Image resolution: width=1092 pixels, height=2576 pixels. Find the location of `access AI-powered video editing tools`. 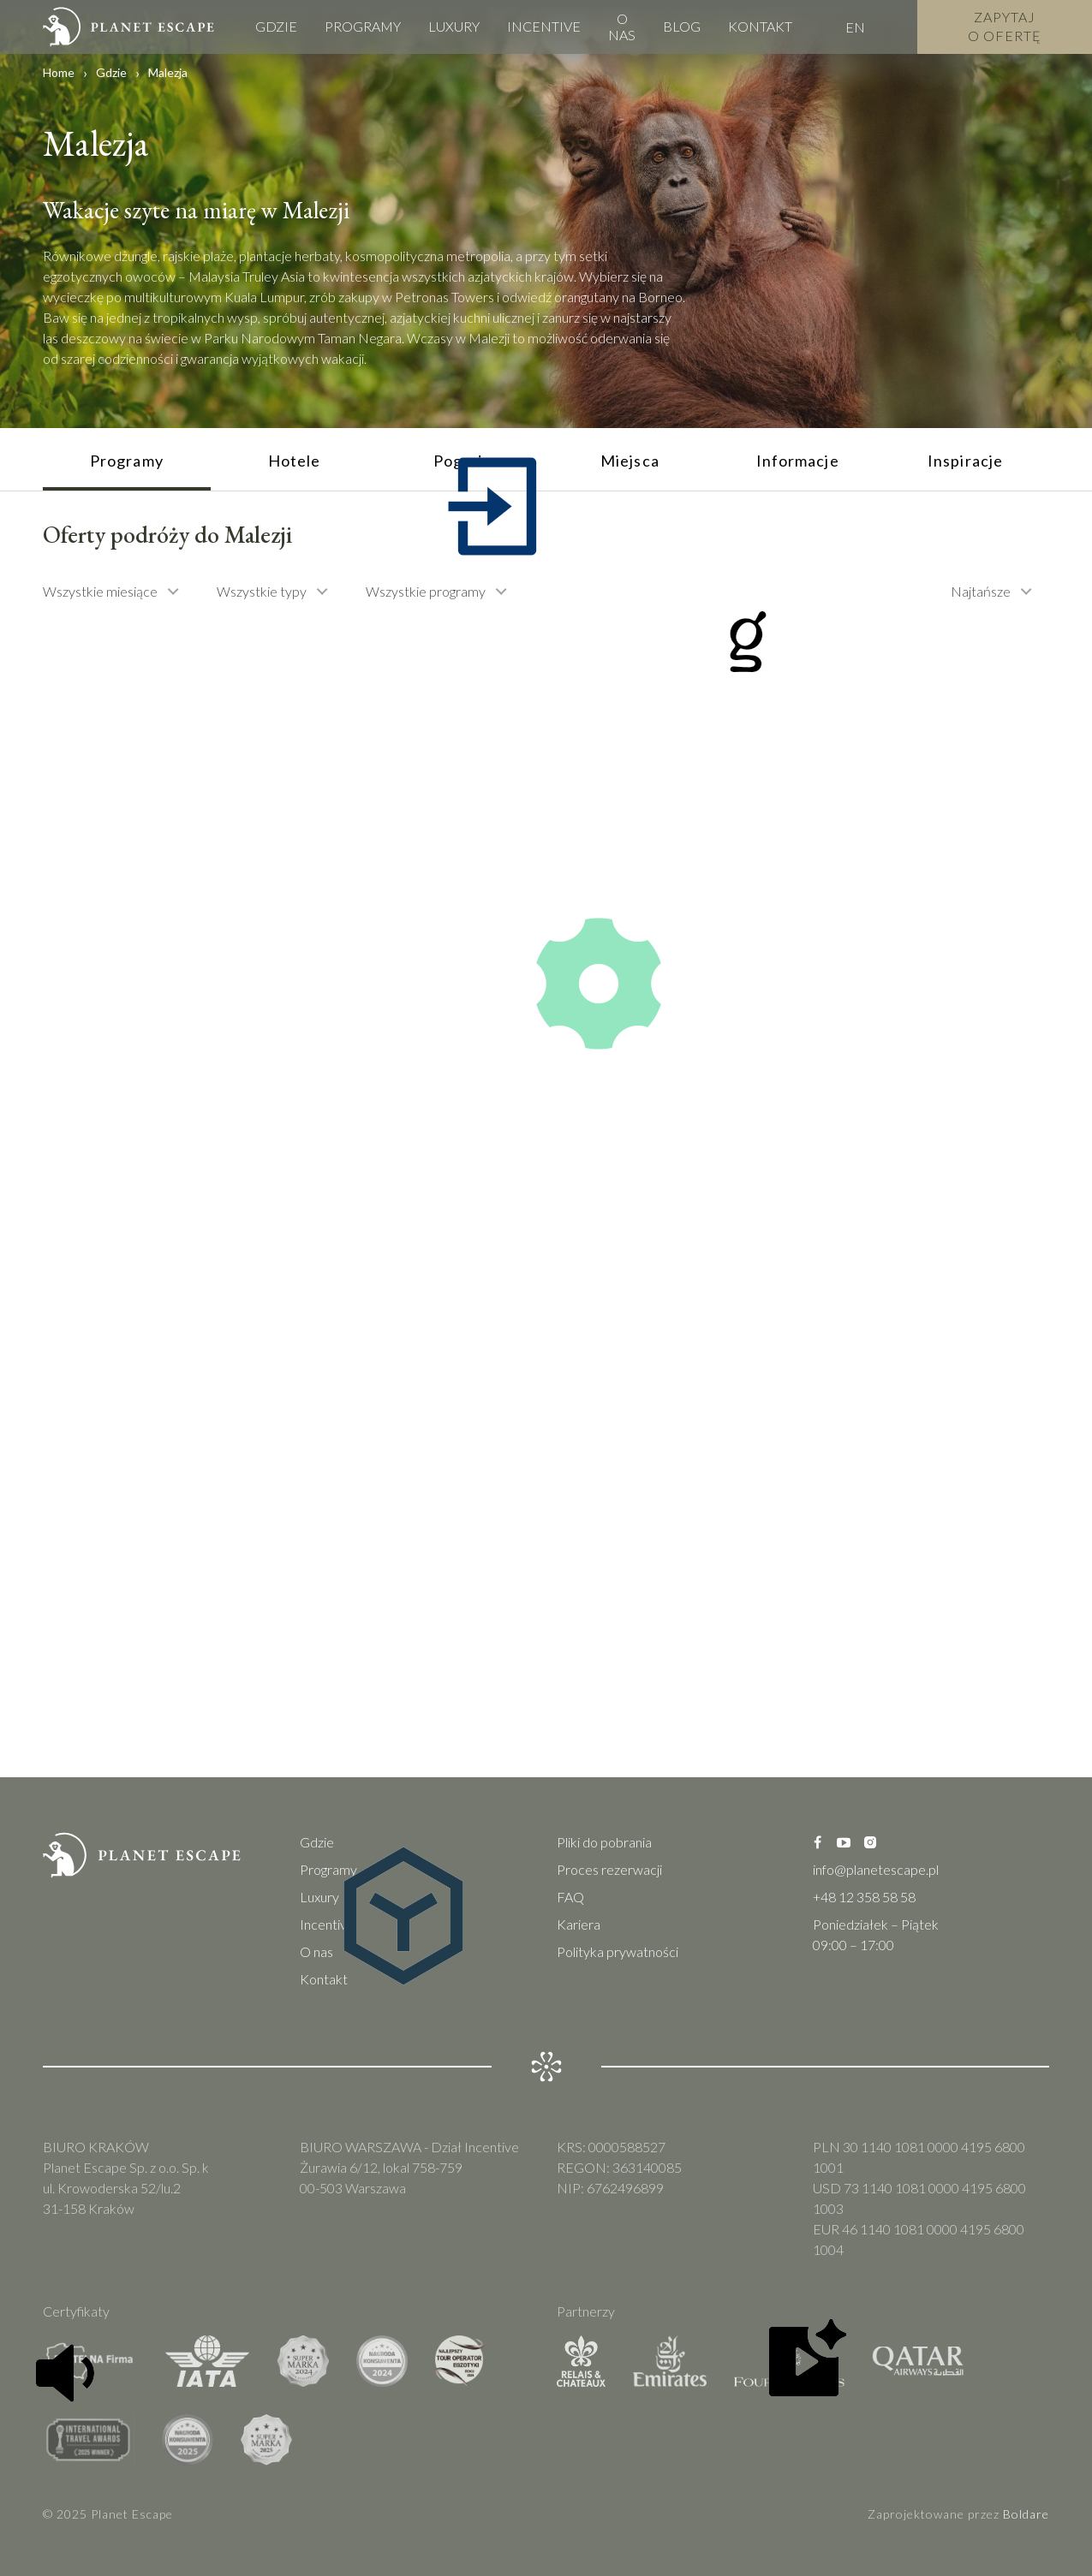

access AI-powered video editing tools is located at coordinates (803, 2361).